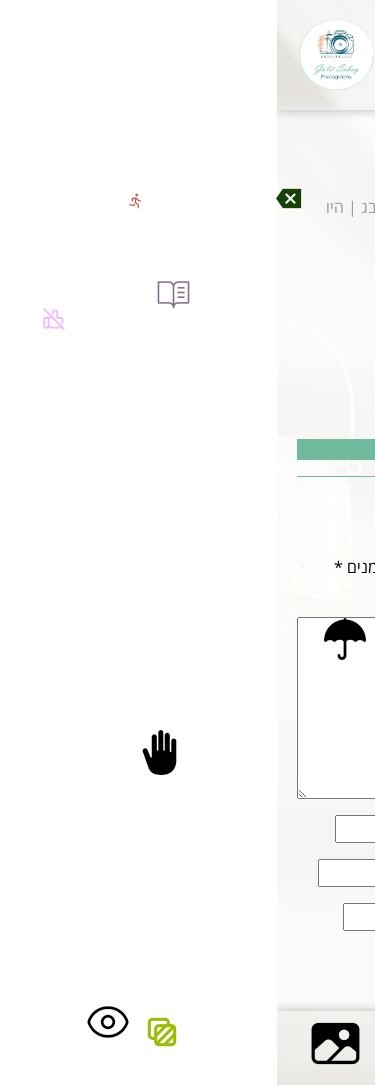  I want to click on like feature is disabled, so click(54, 319).